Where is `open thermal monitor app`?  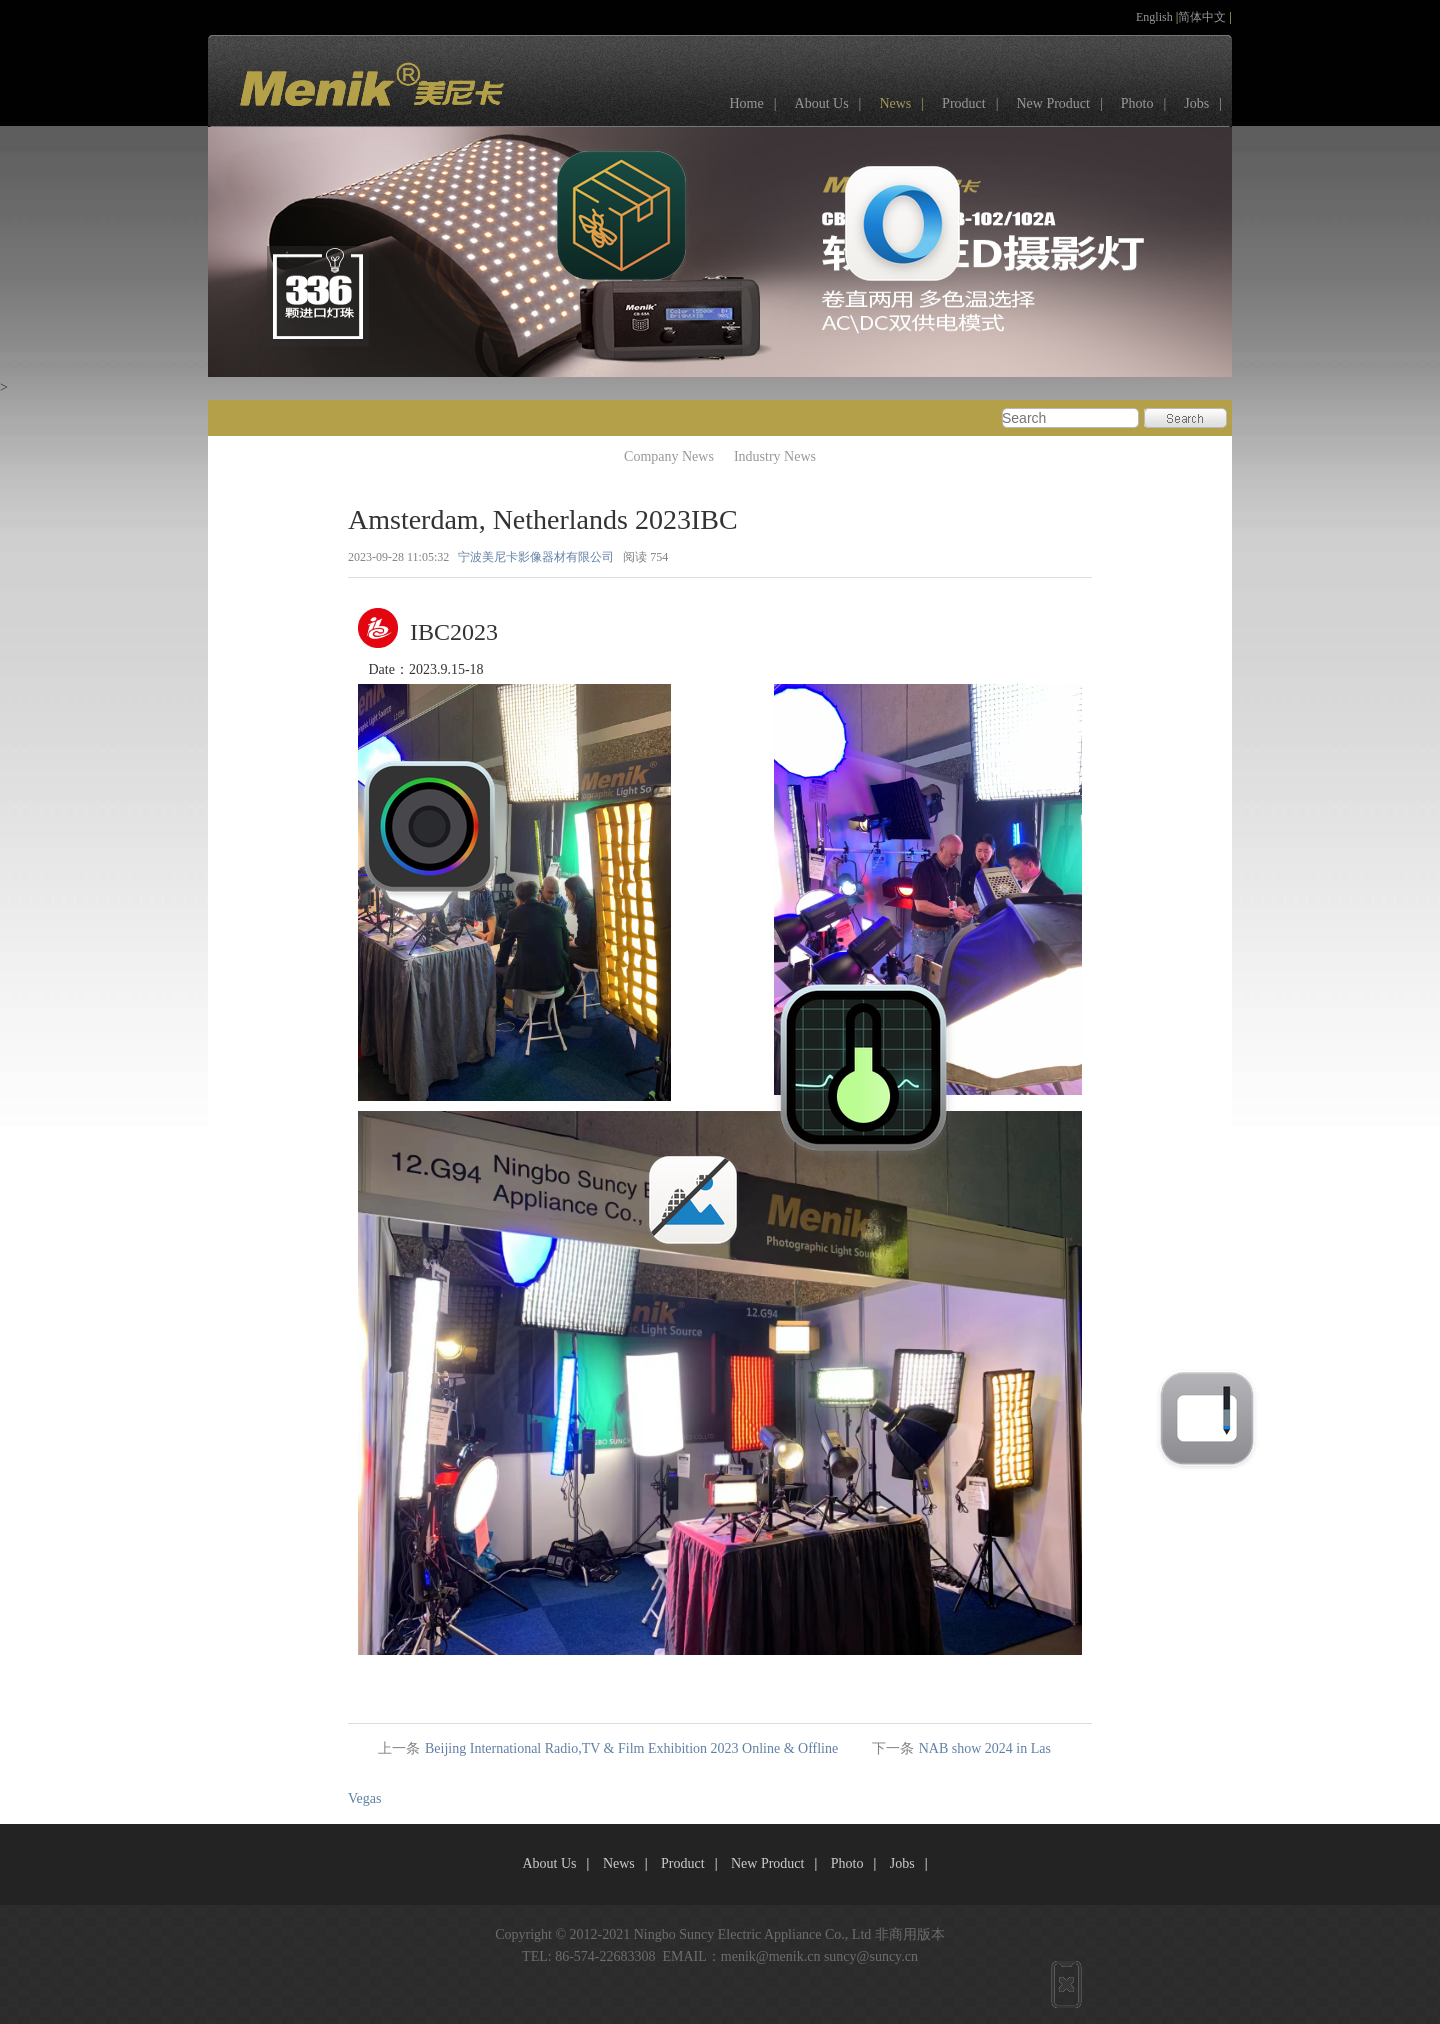 open thermal monitor app is located at coordinates (863, 1067).